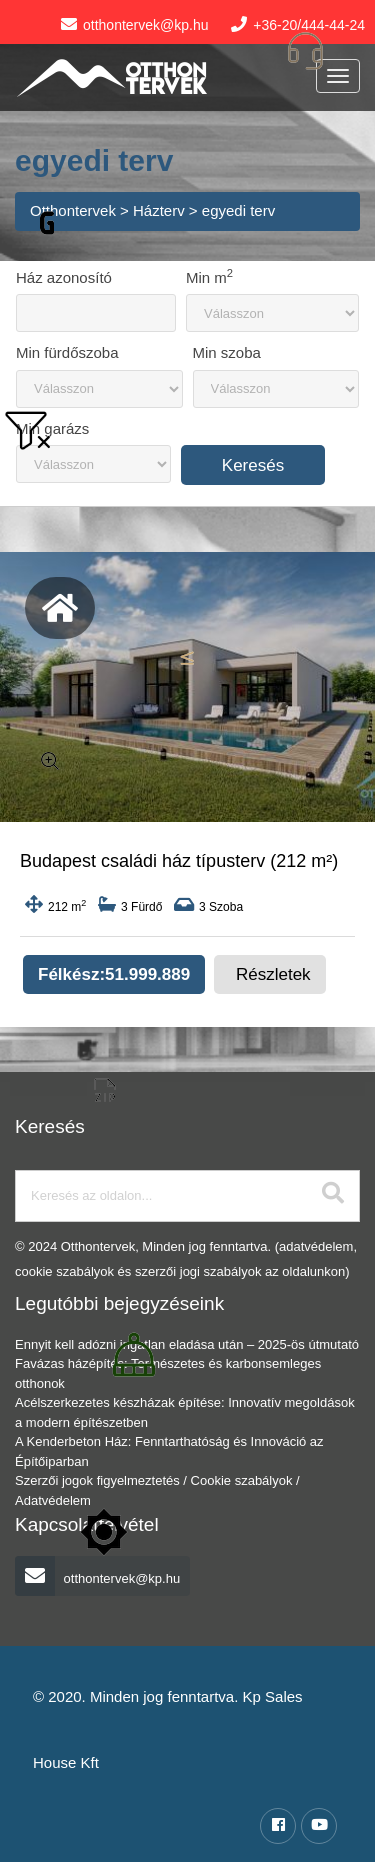  What do you see at coordinates (104, 1532) in the screenshot?
I see `adjust screen brightness` at bounding box center [104, 1532].